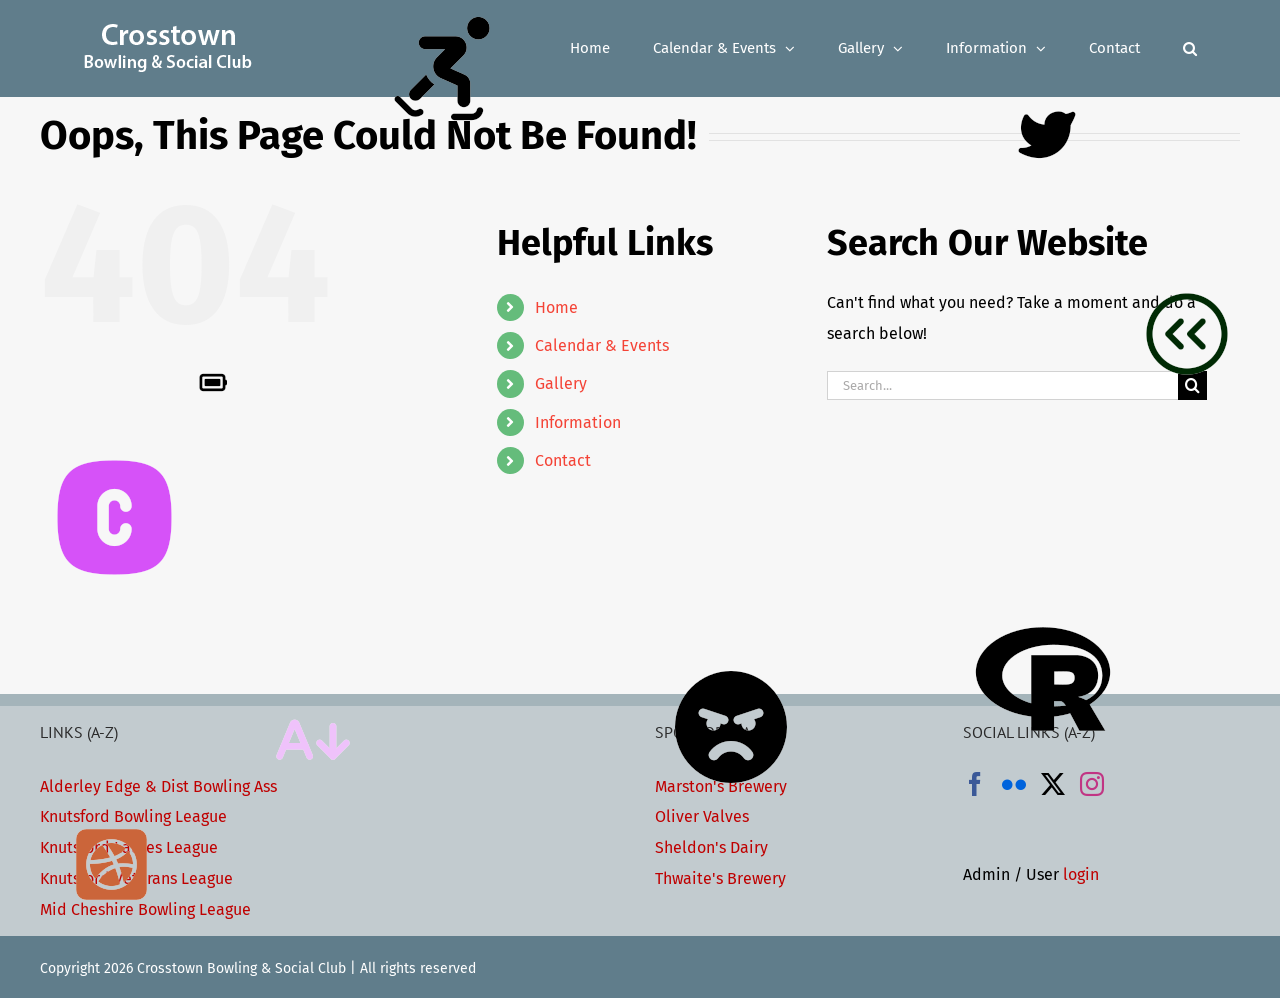  What do you see at coordinates (313, 743) in the screenshot?
I see `sort text in descending alphabetical order` at bounding box center [313, 743].